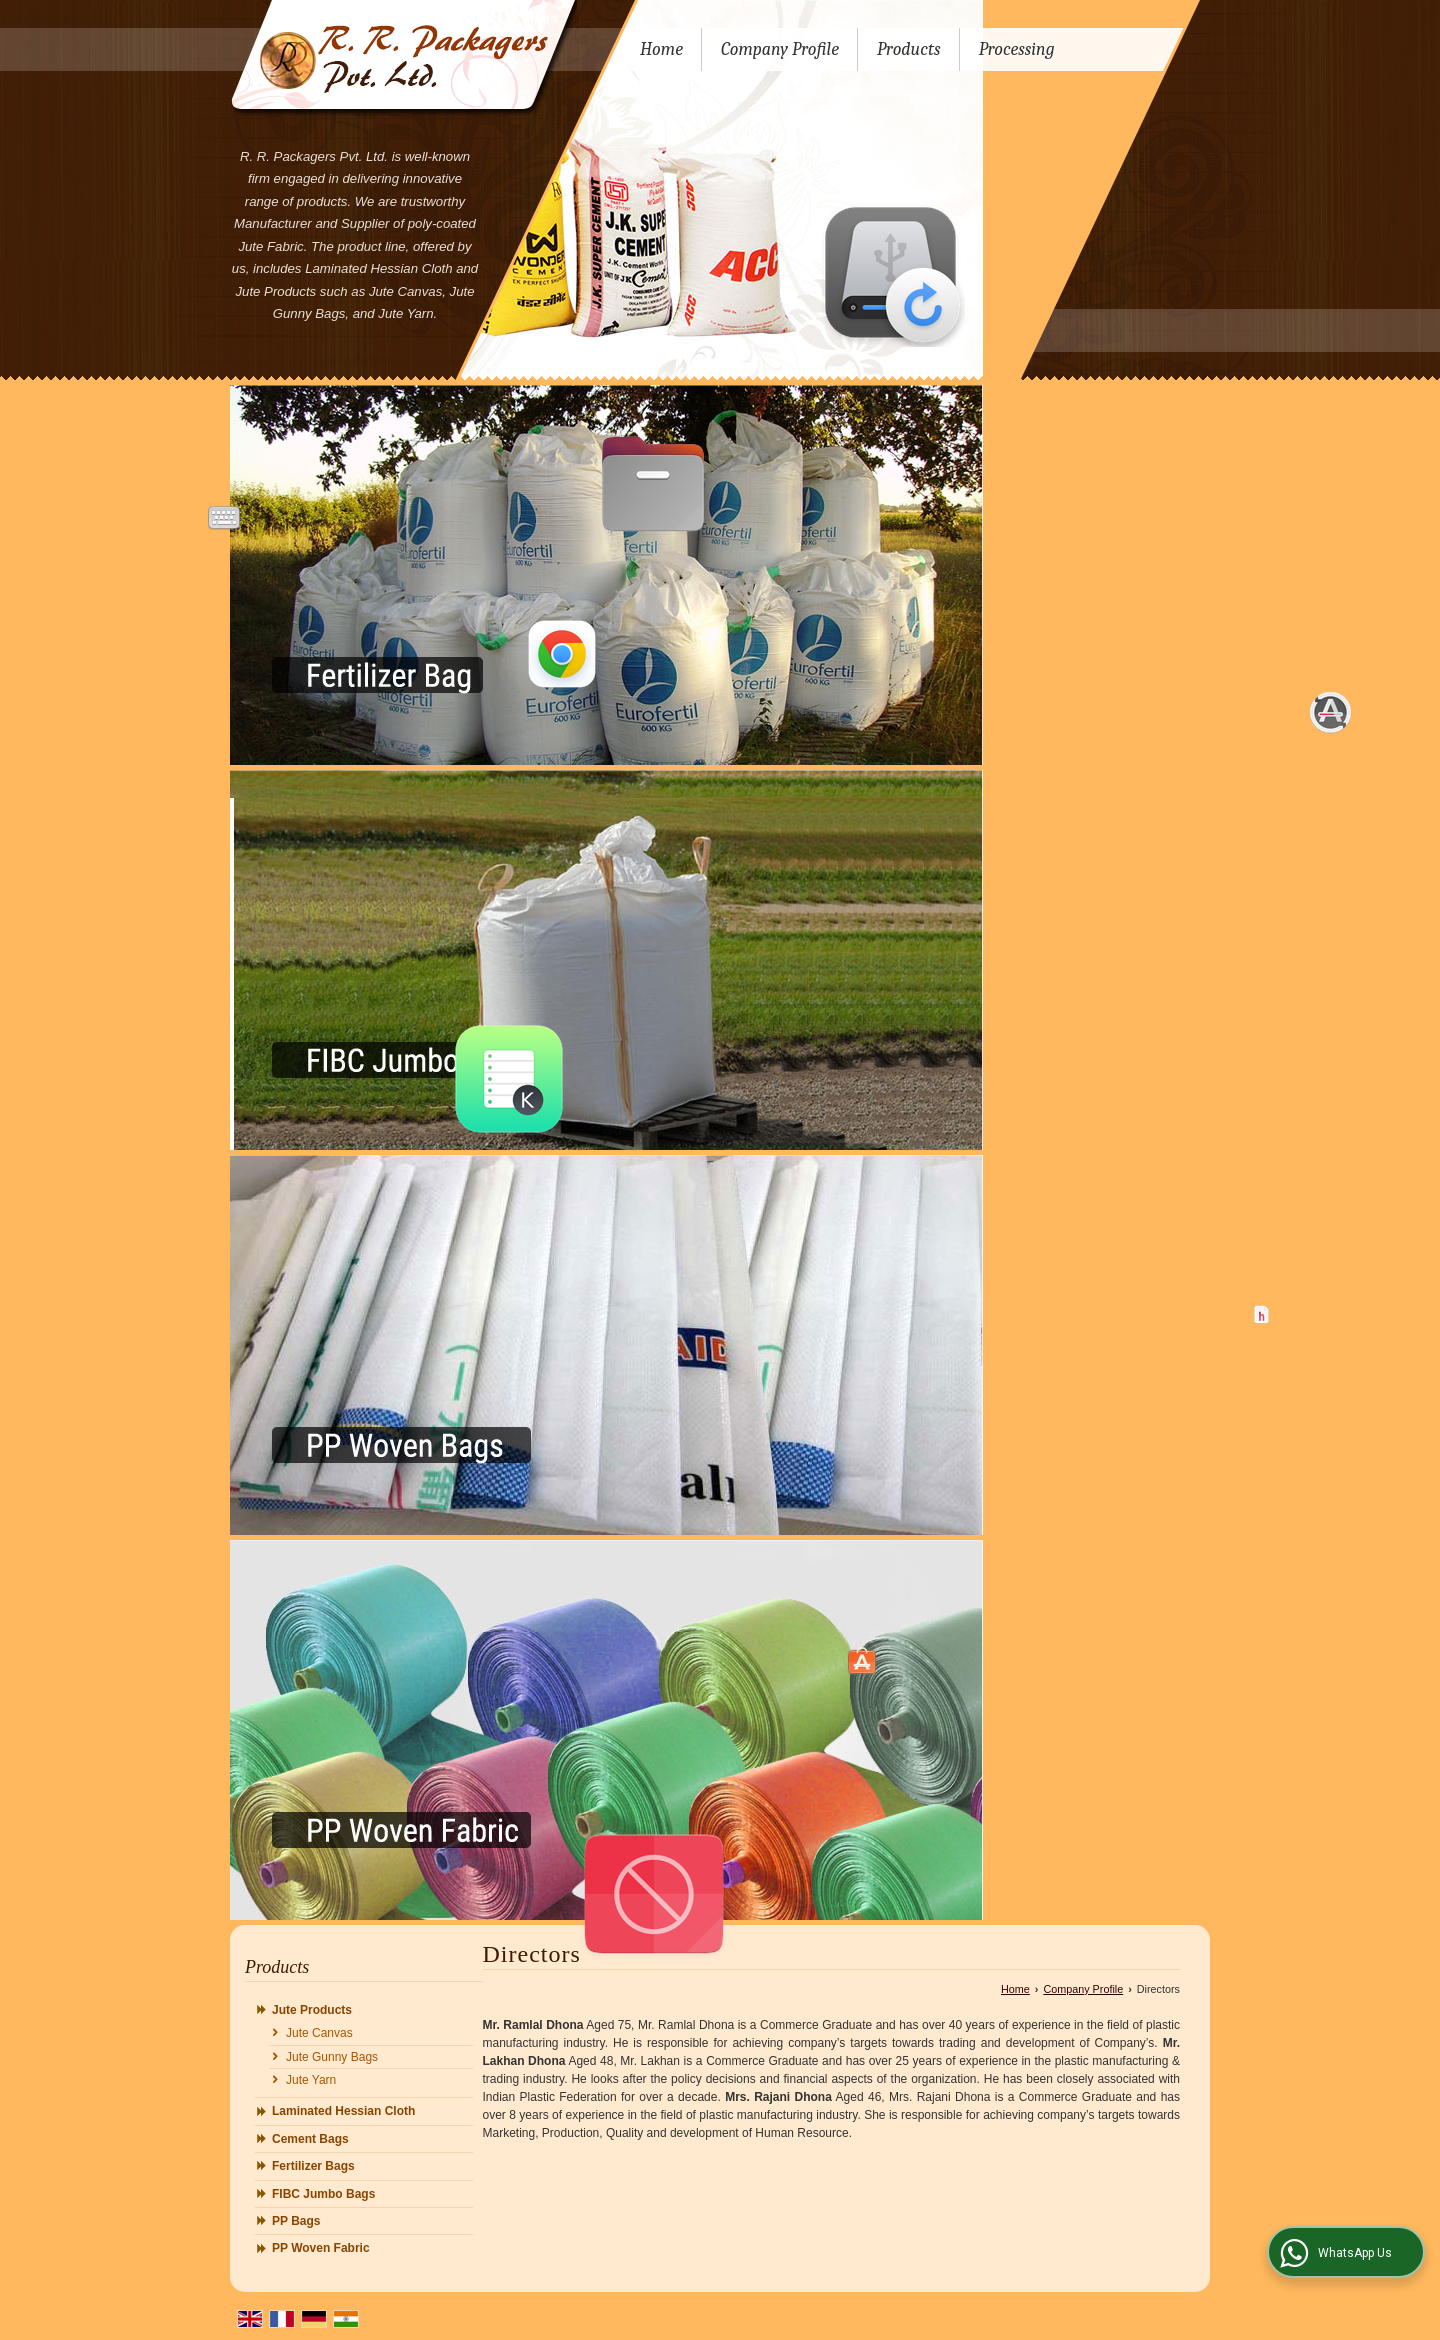 The height and width of the screenshot is (2340, 1440). Describe the element at coordinates (890, 272) in the screenshot. I see `format or erase a USB drive` at that location.